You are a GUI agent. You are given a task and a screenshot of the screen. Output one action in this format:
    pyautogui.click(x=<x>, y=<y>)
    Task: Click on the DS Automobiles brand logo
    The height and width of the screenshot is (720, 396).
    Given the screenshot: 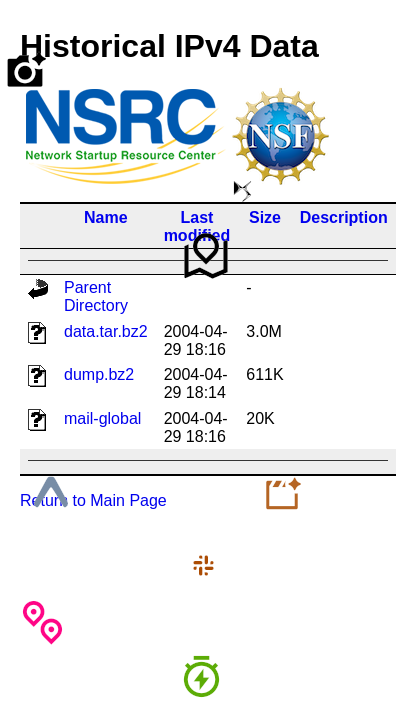 What is the action you would take?
    pyautogui.click(x=242, y=191)
    